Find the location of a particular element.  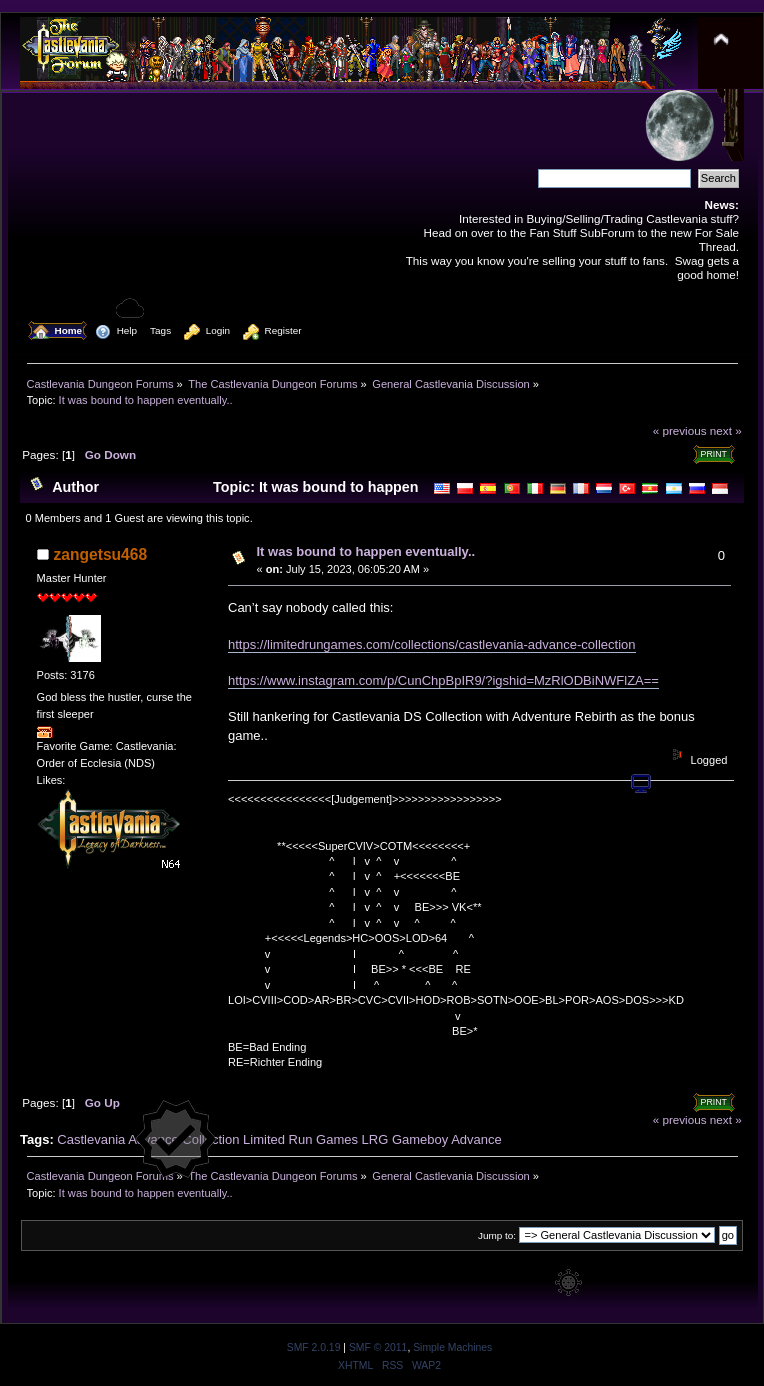

indicates covid-19 or coronavirus-related content is located at coordinates (568, 1282).